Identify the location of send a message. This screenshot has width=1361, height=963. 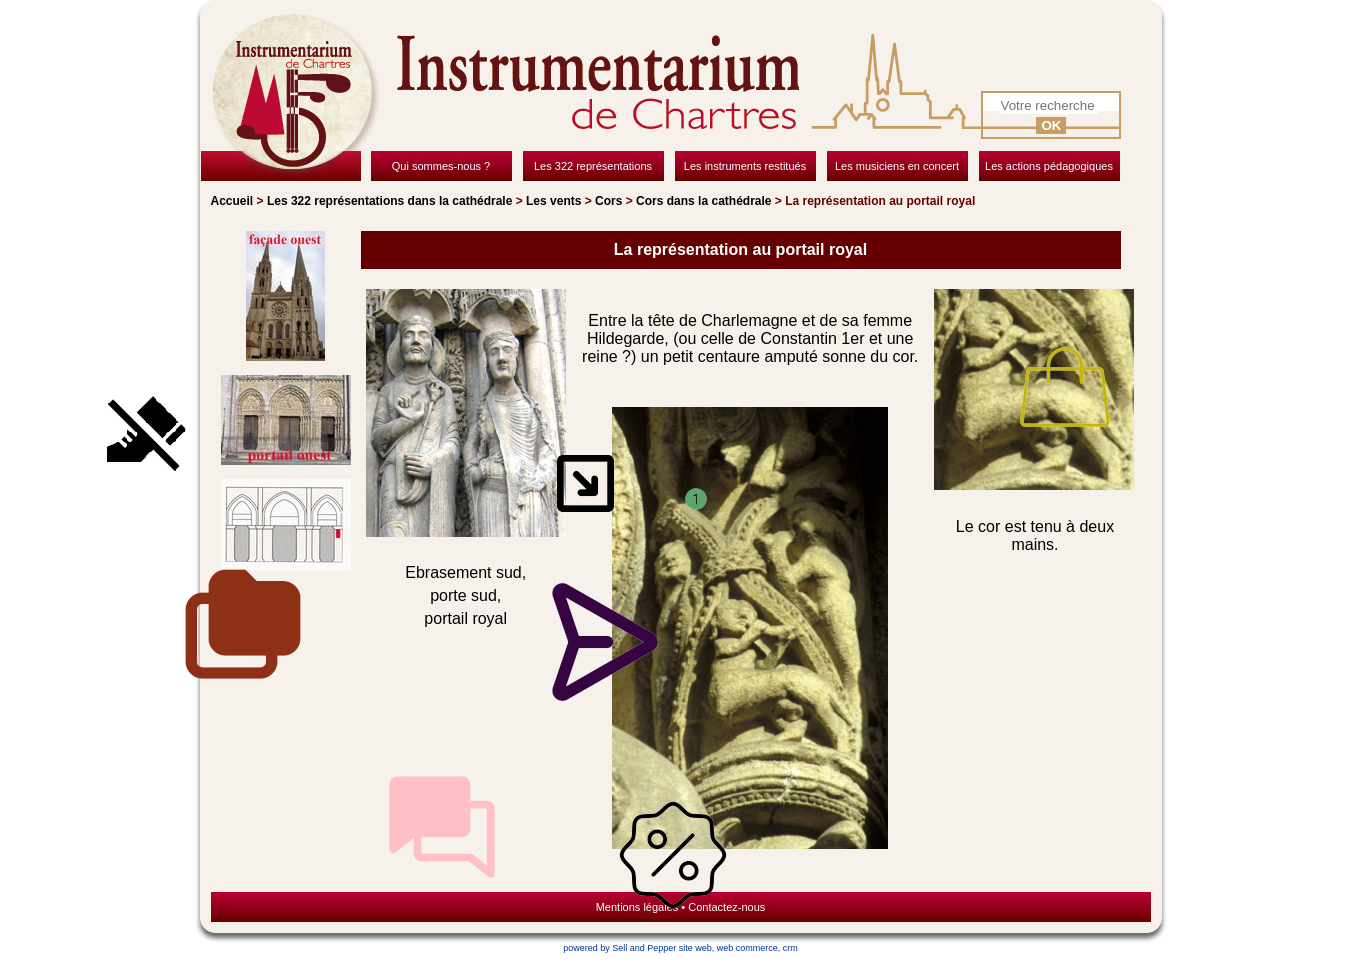
(599, 642).